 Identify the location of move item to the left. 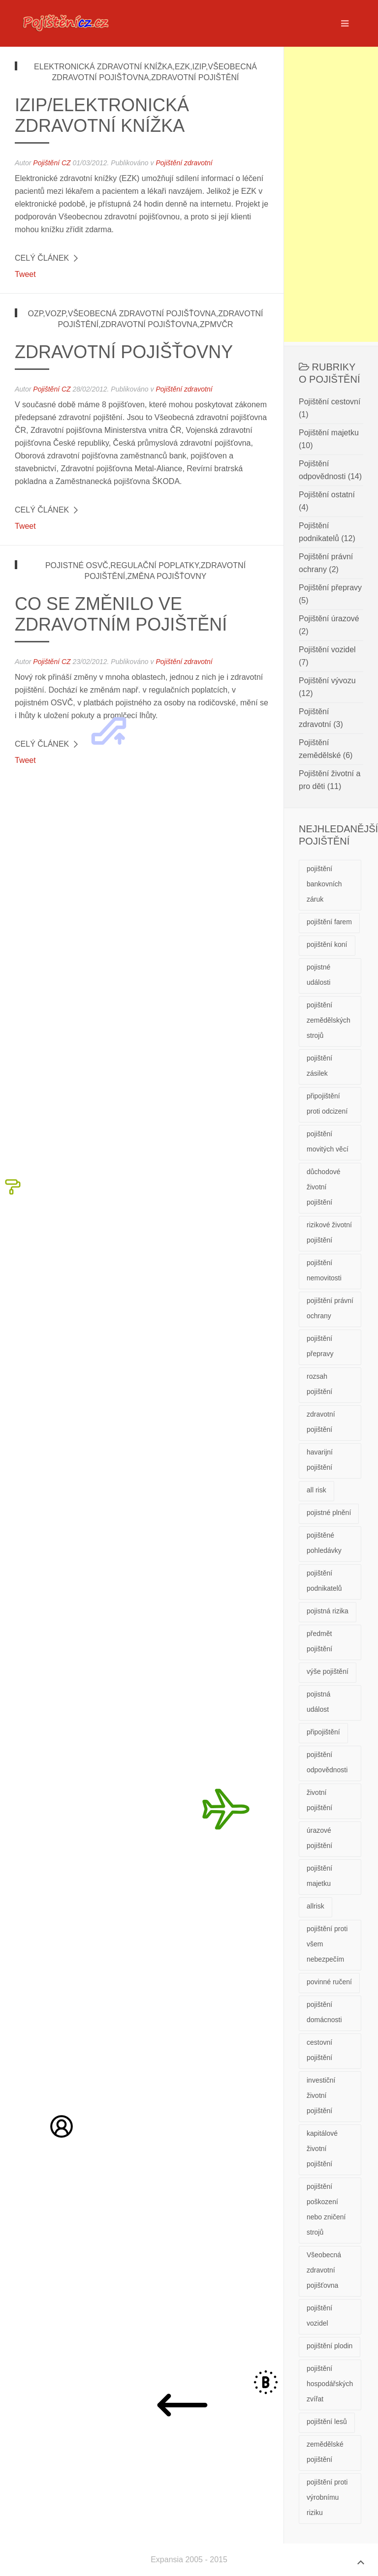
(182, 2405).